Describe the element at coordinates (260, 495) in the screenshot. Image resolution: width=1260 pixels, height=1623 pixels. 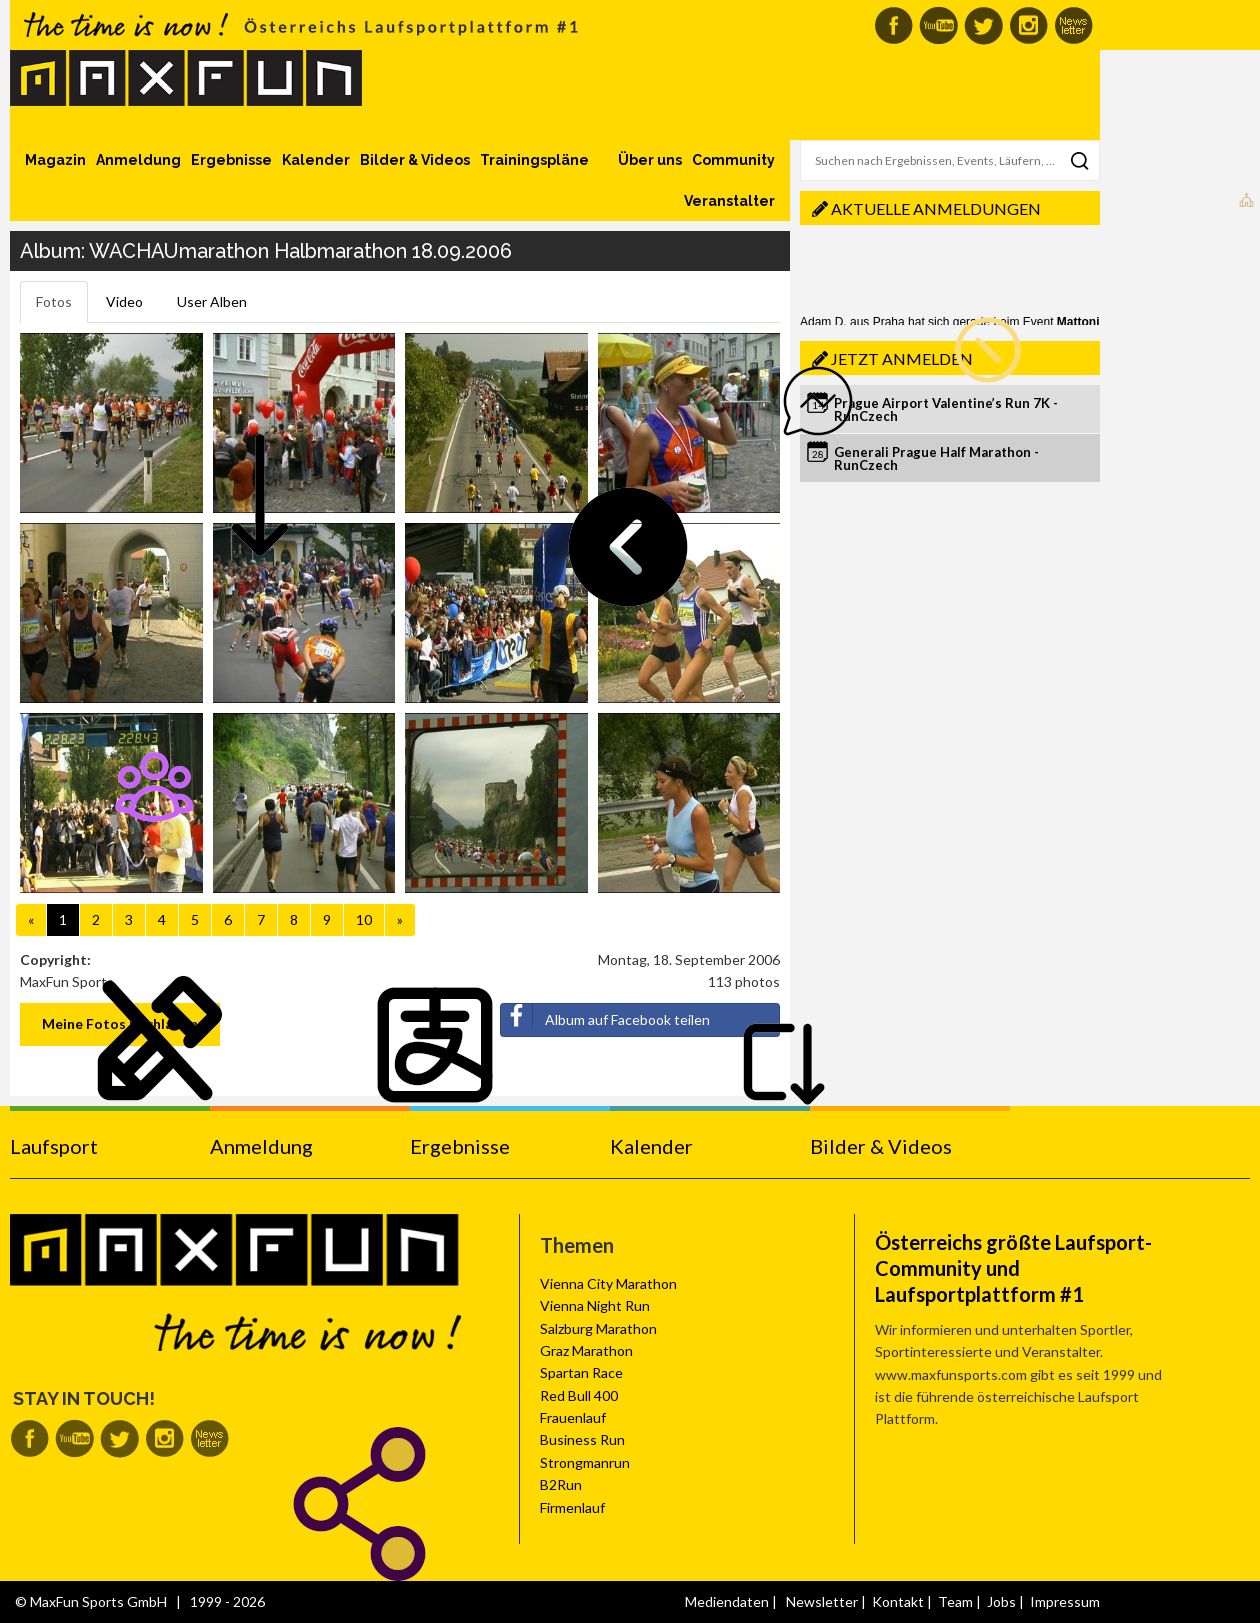
I see `scroll down for more content` at that location.